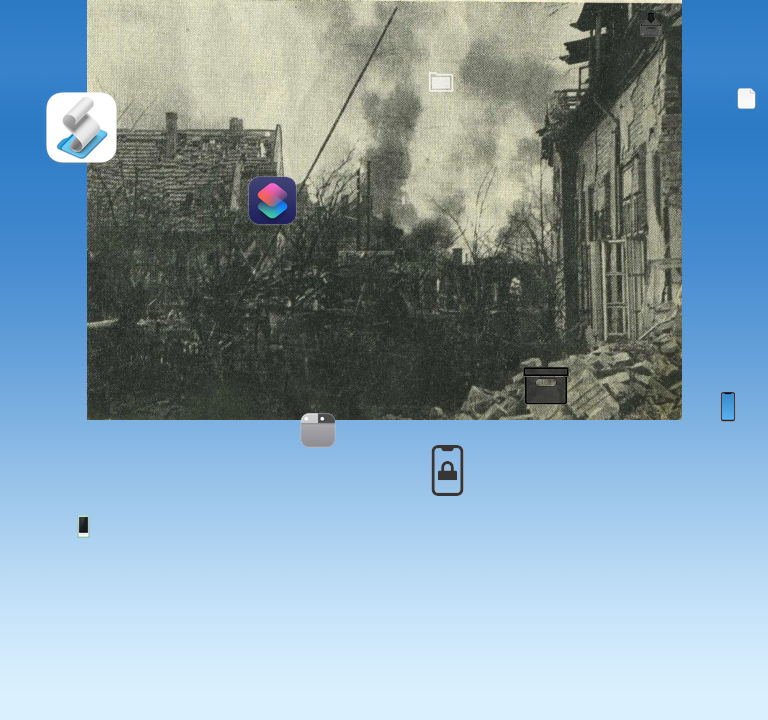 This screenshot has width=768, height=720. I want to click on device is locked or secured, so click(447, 470).